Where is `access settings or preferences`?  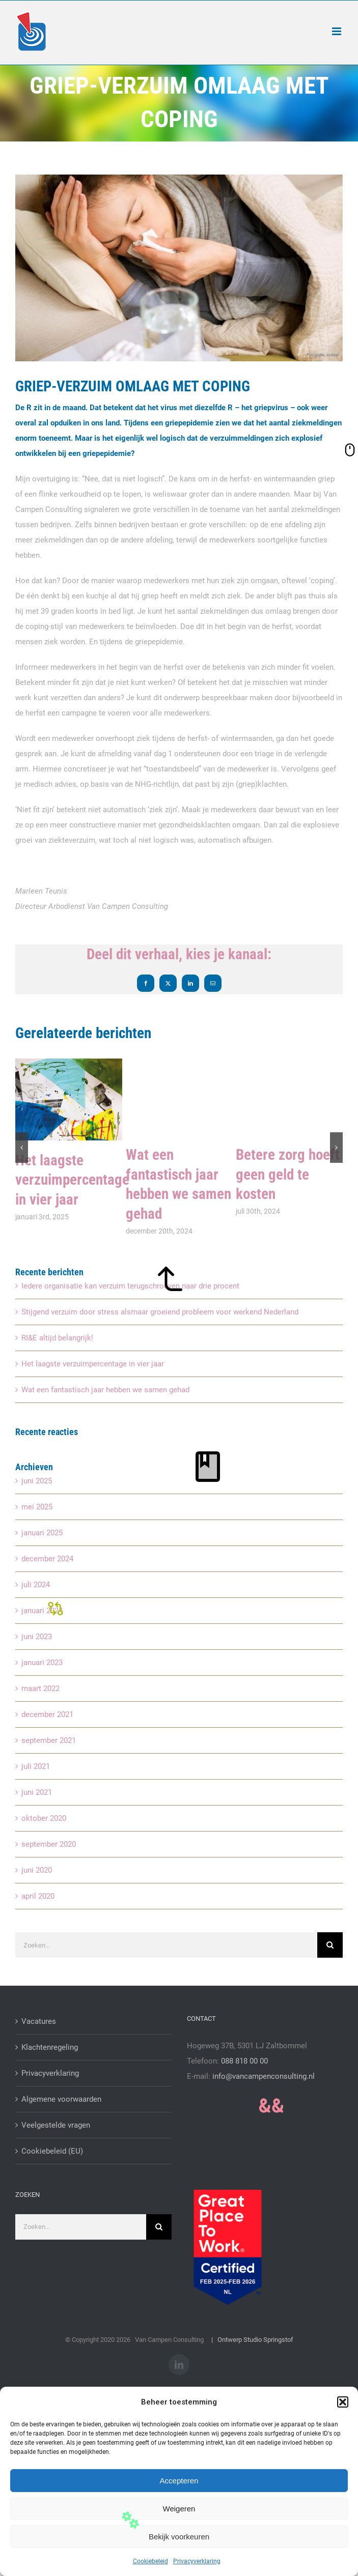 access settings or preferences is located at coordinates (130, 2520).